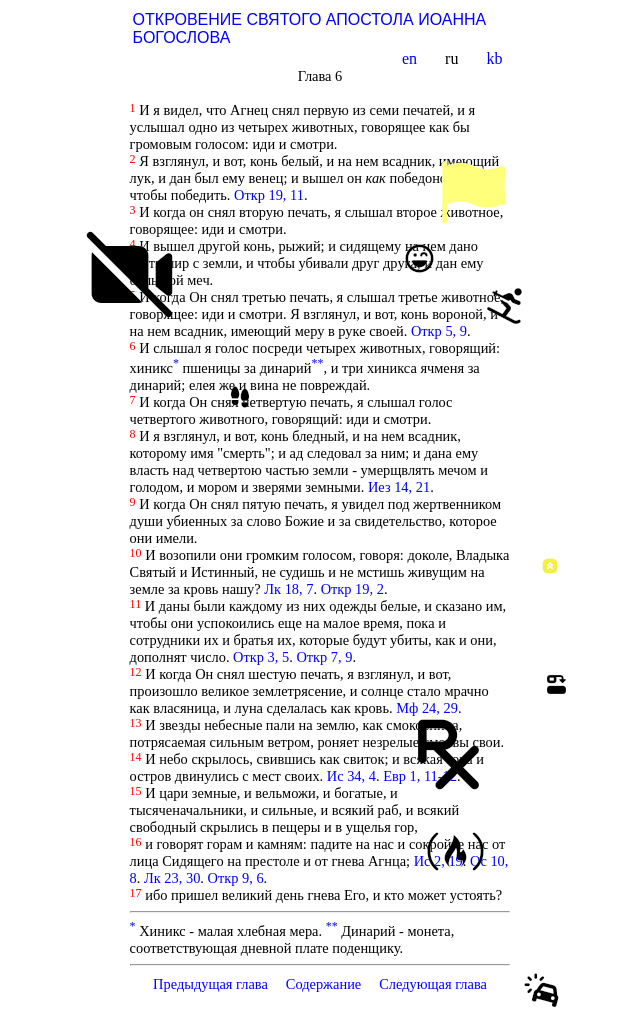 The image size is (640, 1012). What do you see at coordinates (556, 684) in the screenshot?
I see `view successor node in a flowchart or diagram` at bounding box center [556, 684].